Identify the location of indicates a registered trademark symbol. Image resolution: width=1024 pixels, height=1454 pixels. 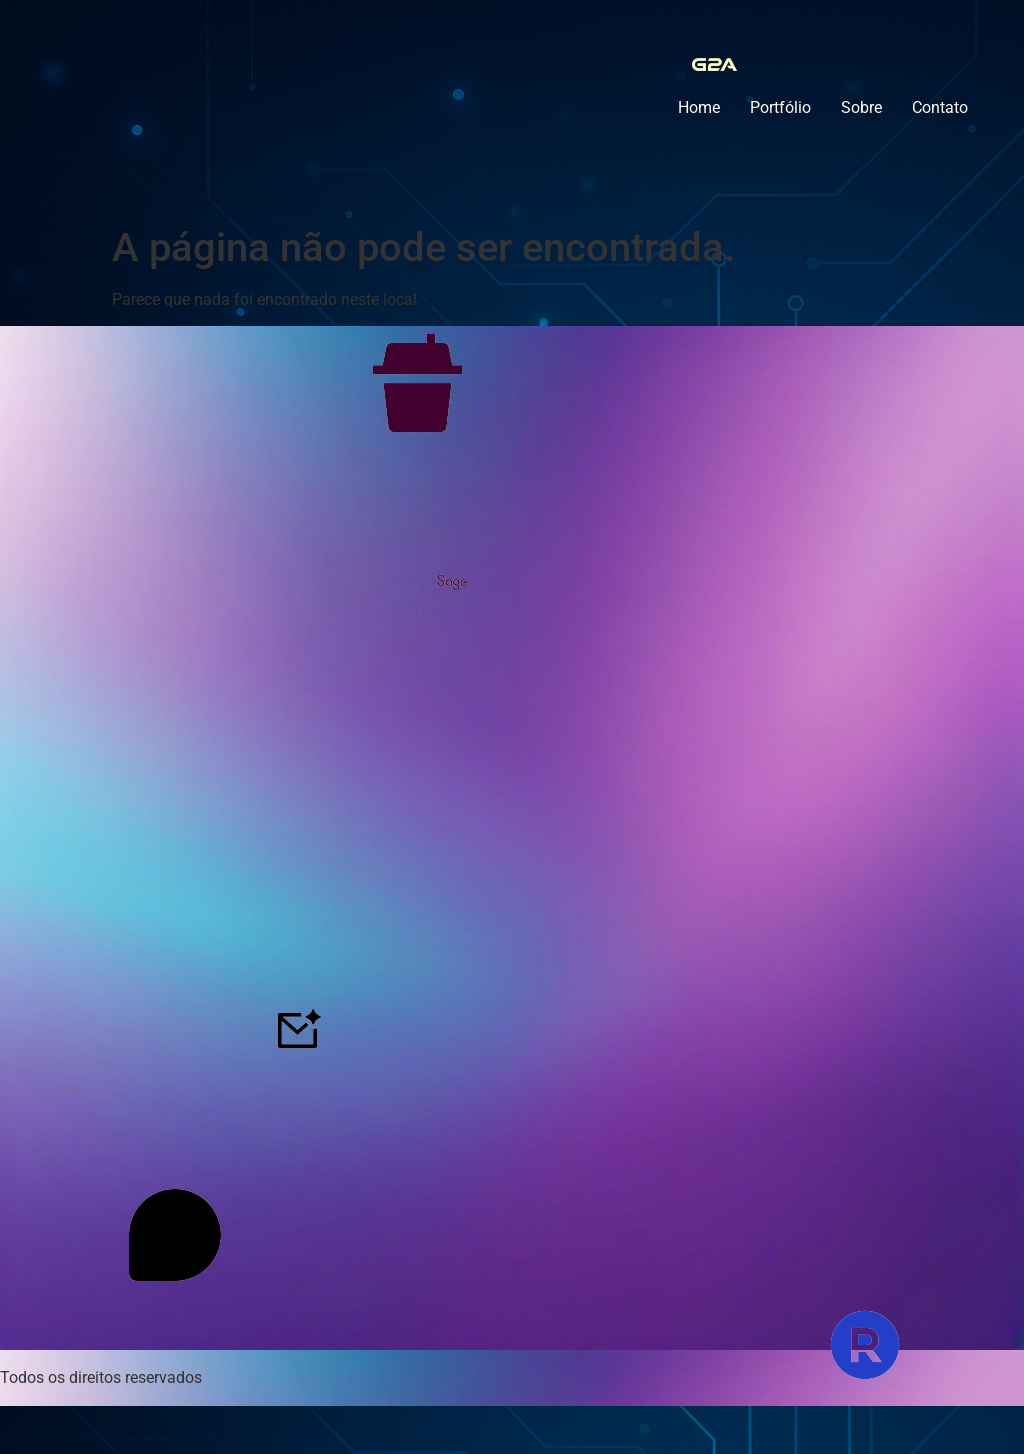
(865, 1345).